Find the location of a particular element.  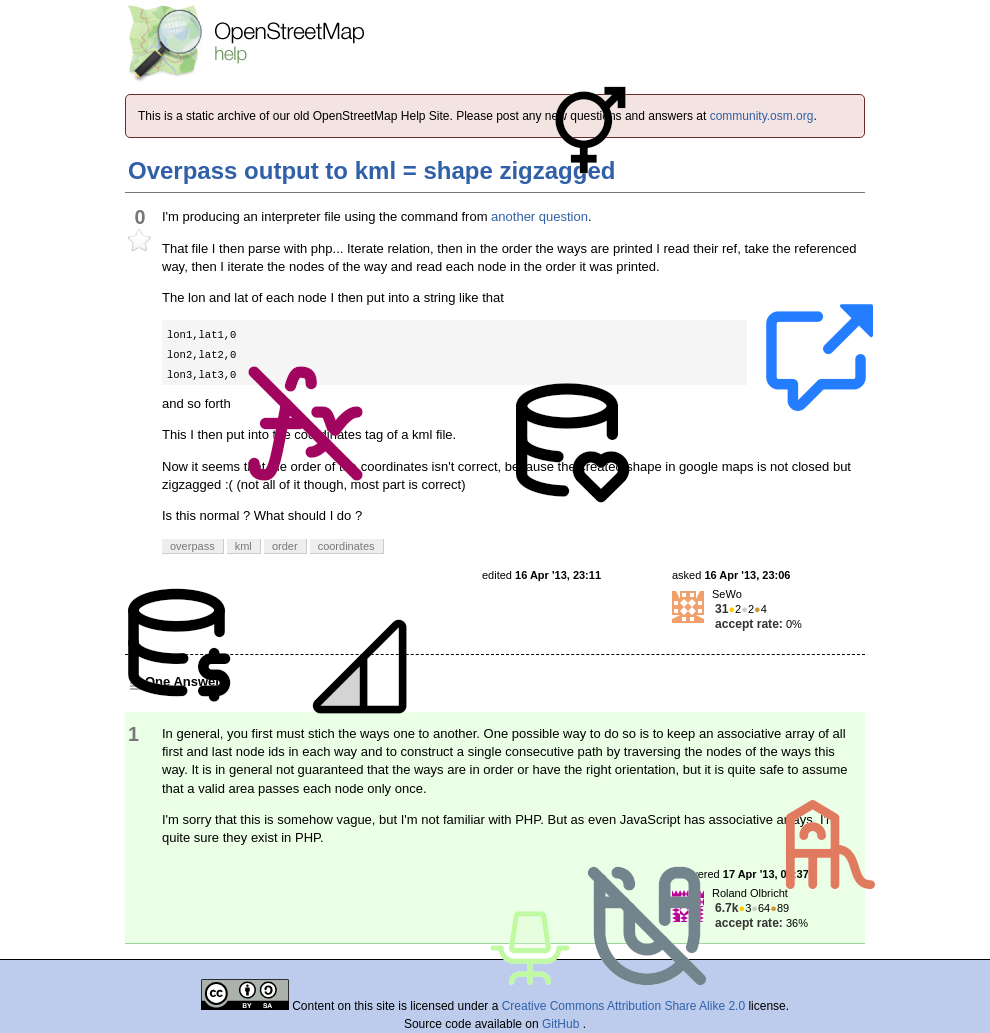

indicates medium cellular signal strength is located at coordinates (367, 670).